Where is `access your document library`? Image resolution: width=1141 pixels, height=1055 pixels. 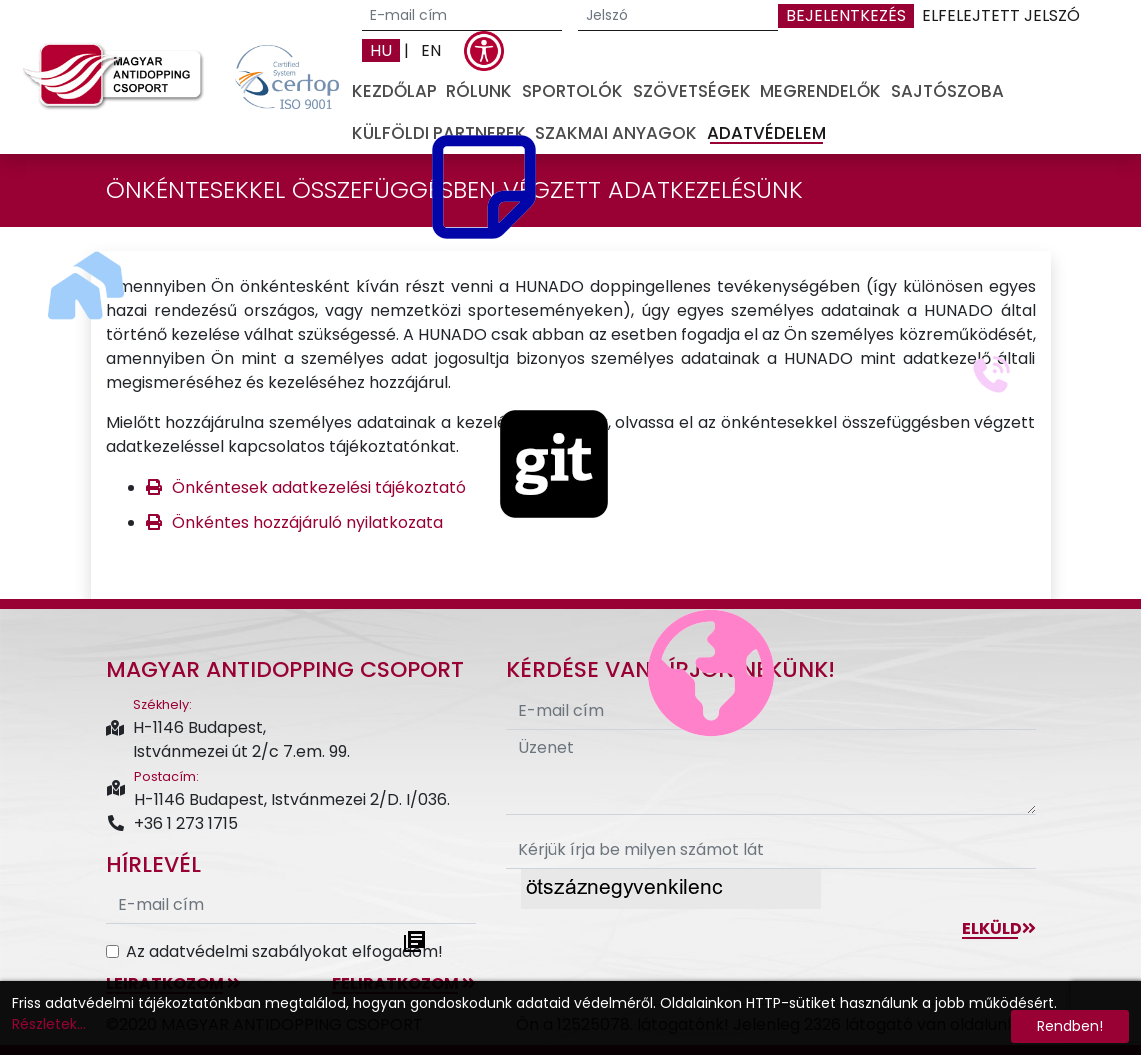
access your document library is located at coordinates (414, 941).